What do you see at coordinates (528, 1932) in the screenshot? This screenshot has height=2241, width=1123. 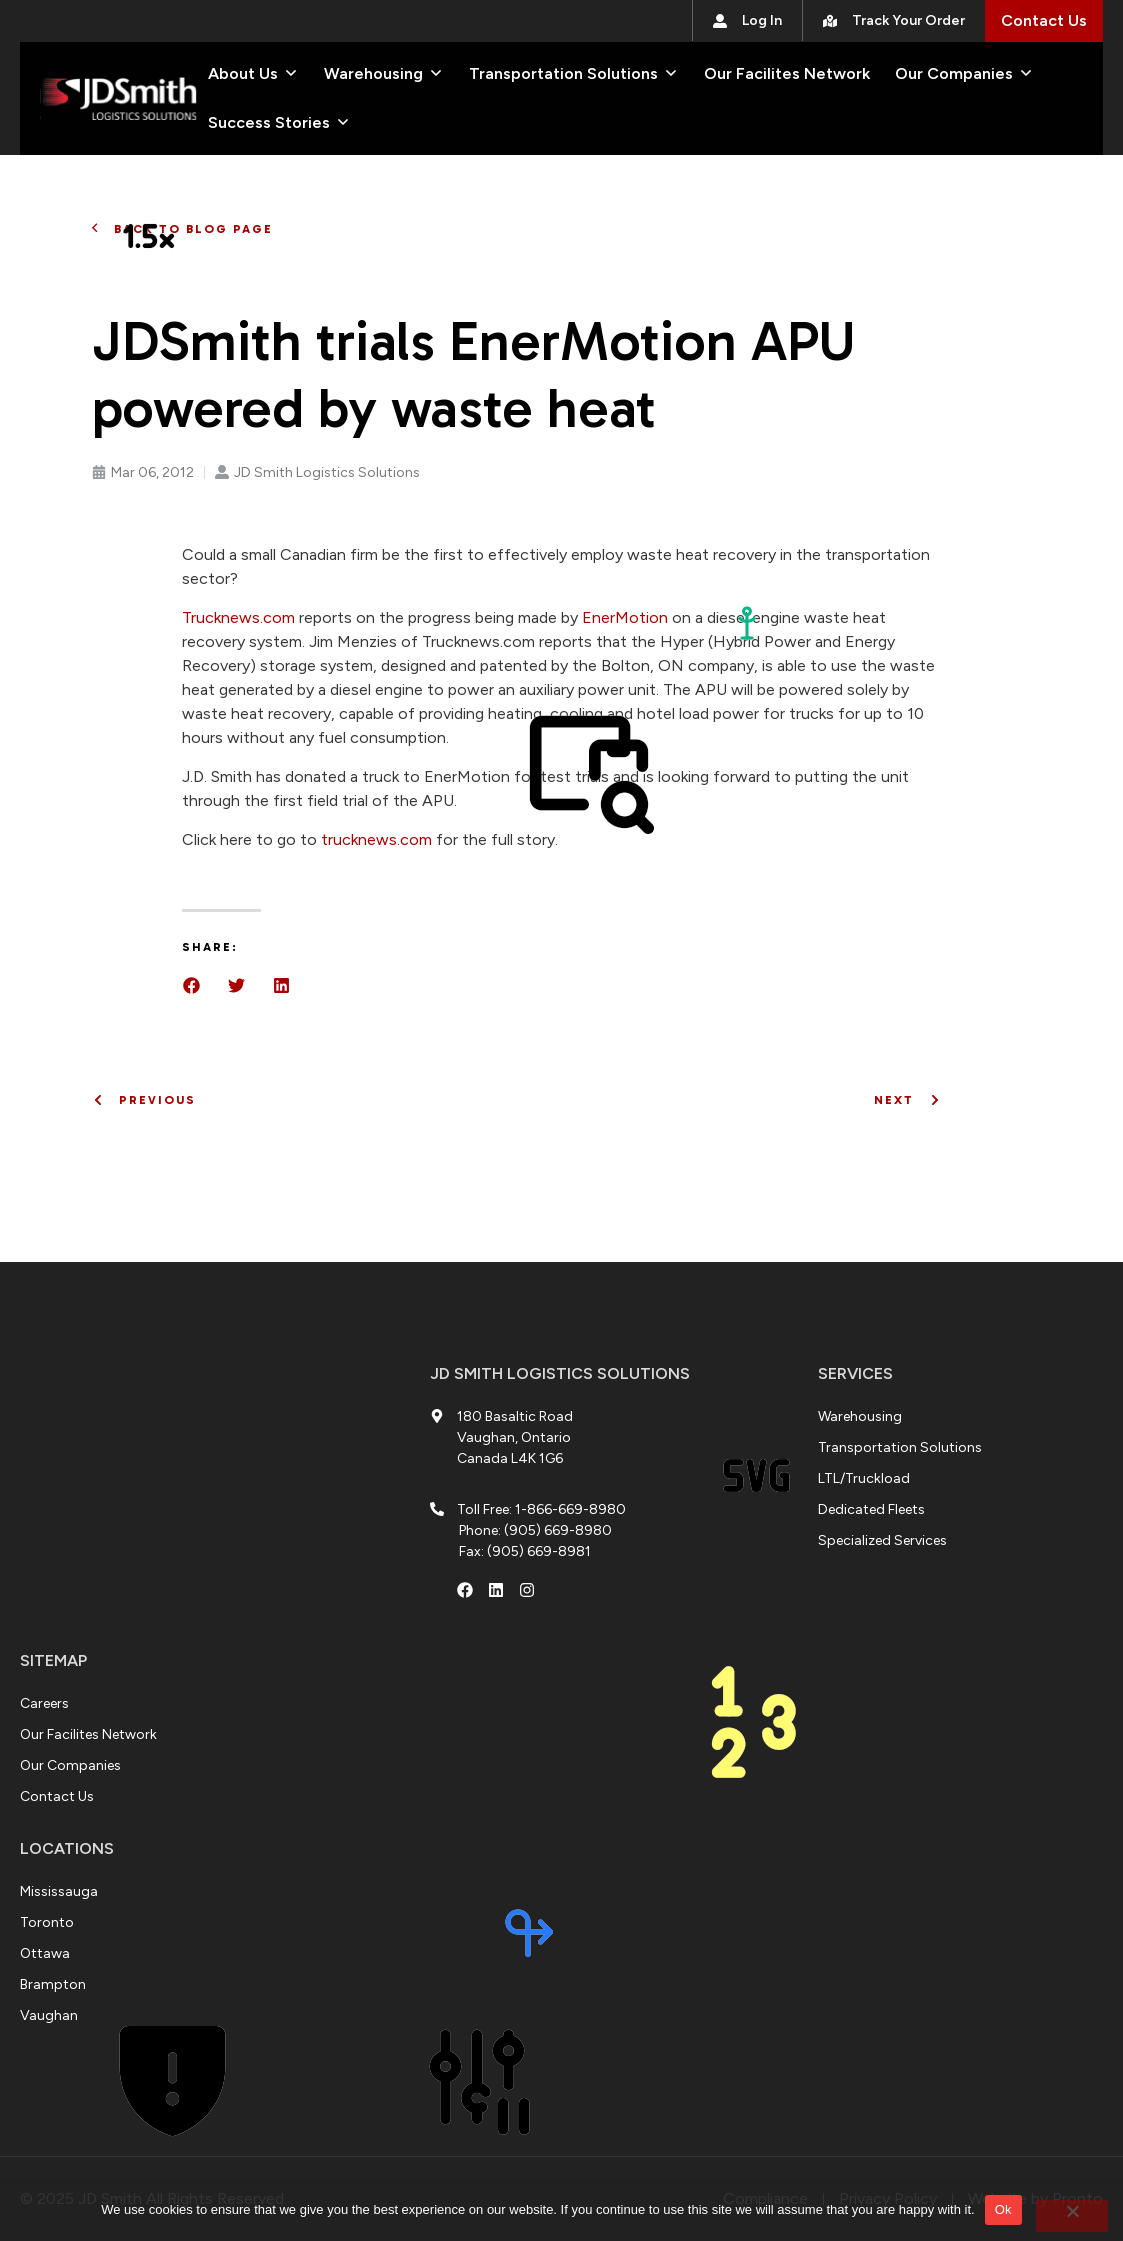 I see `redo or repeat last action` at bounding box center [528, 1932].